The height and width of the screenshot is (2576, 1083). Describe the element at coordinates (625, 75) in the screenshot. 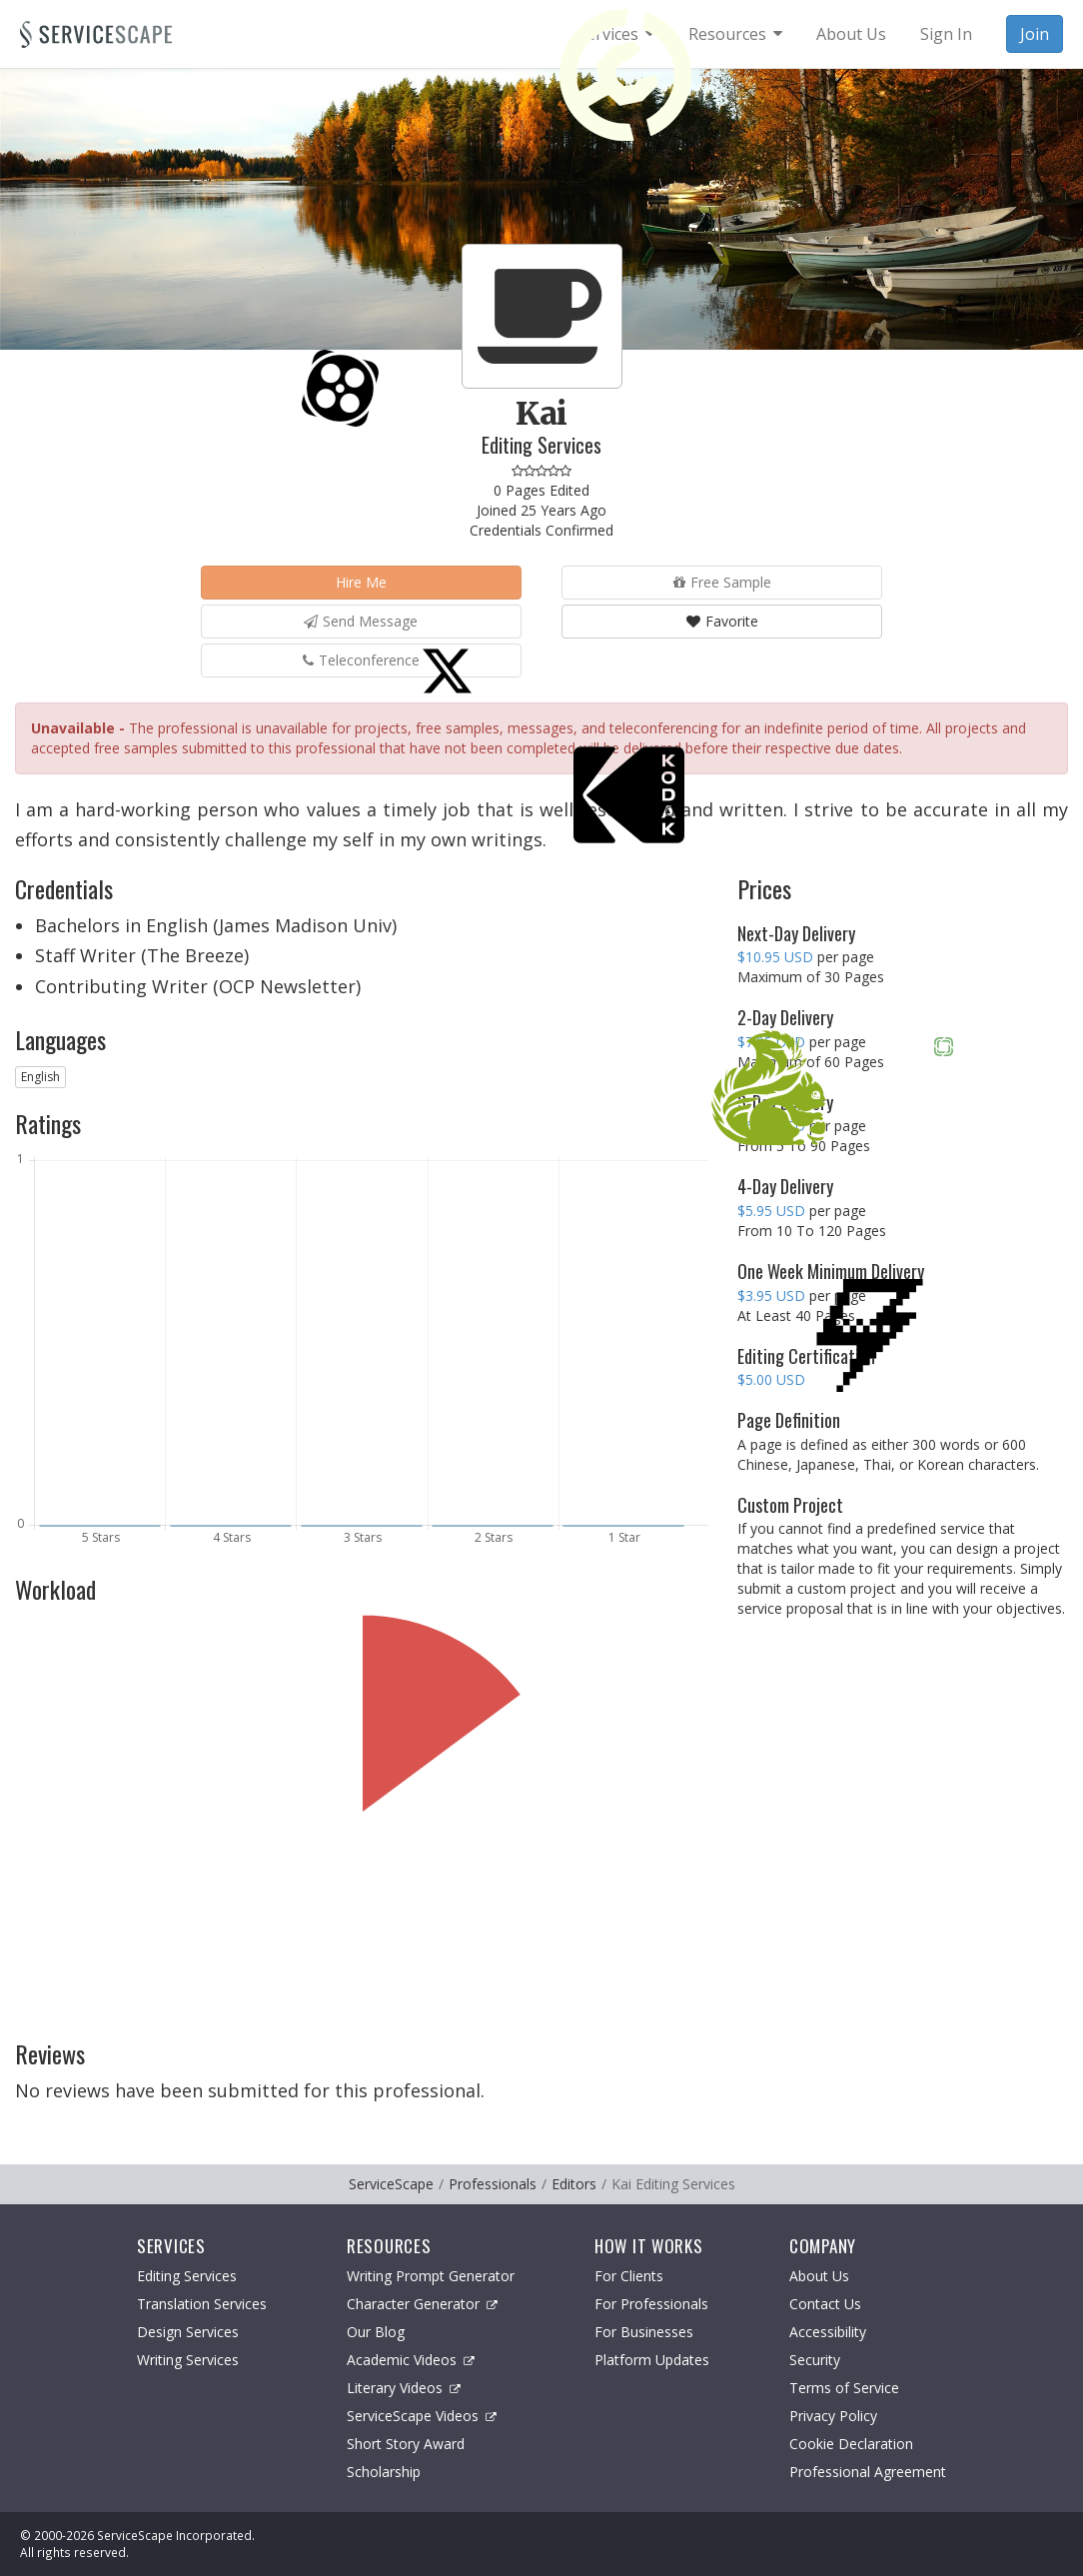

I see `visit the Modrinth website or platform` at that location.